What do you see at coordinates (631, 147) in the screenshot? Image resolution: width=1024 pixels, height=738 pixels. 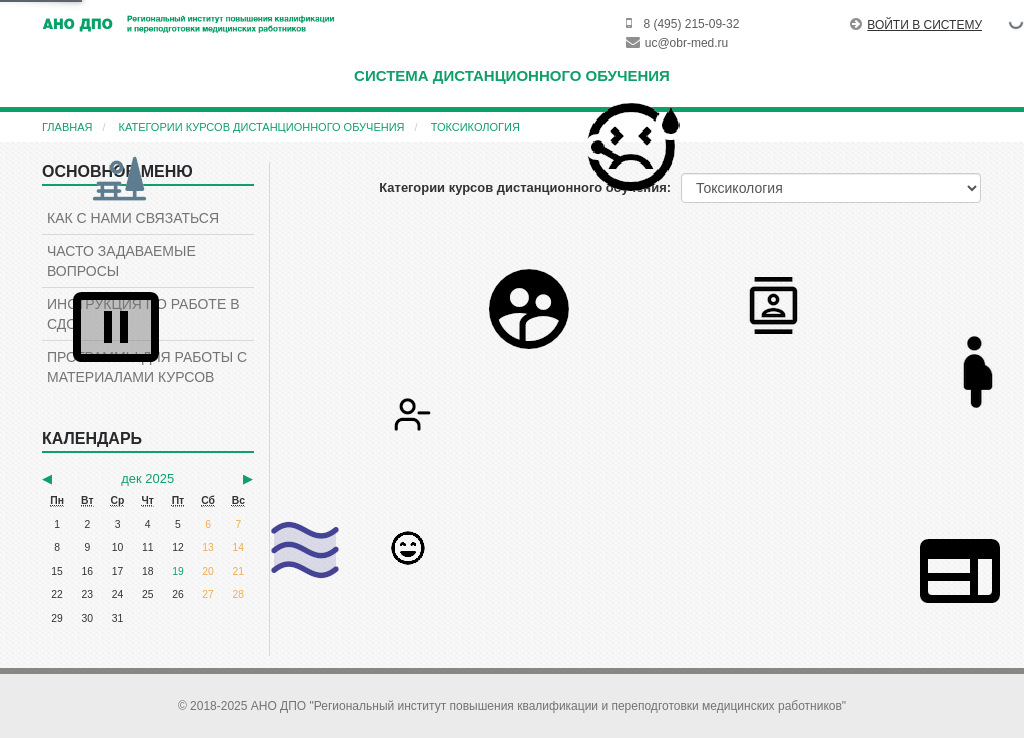 I see `report feeling unwell or sick` at bounding box center [631, 147].